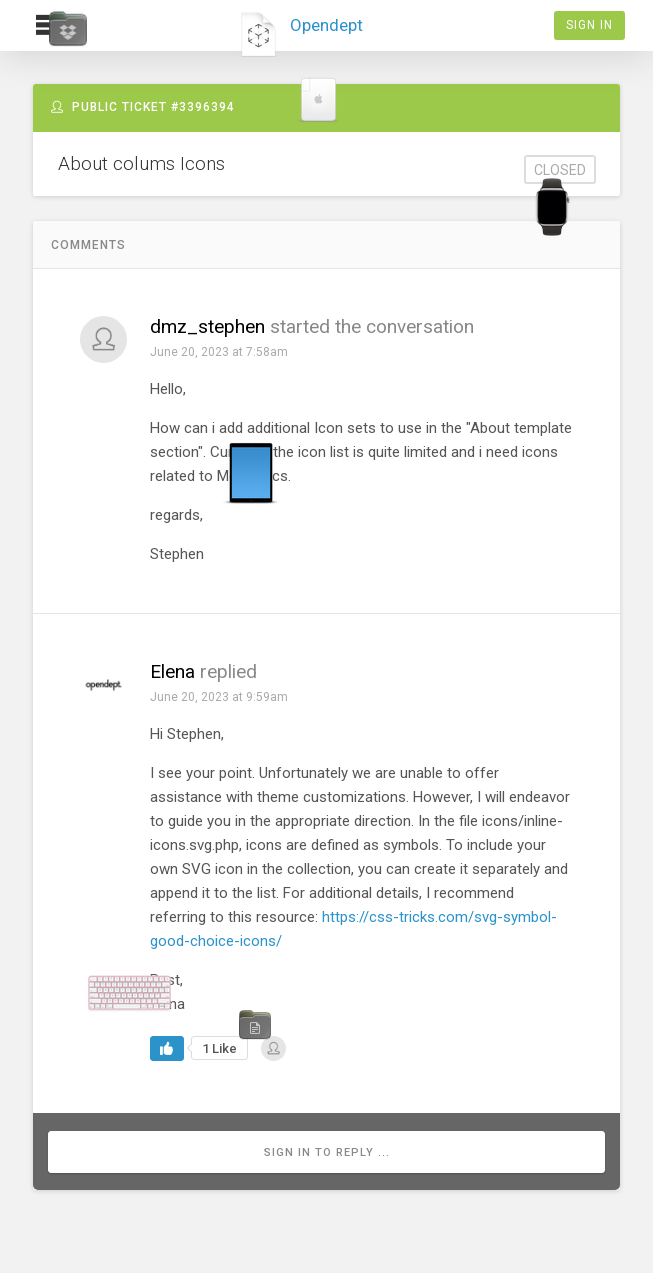  I want to click on open your dropbox folder, so click(68, 28).